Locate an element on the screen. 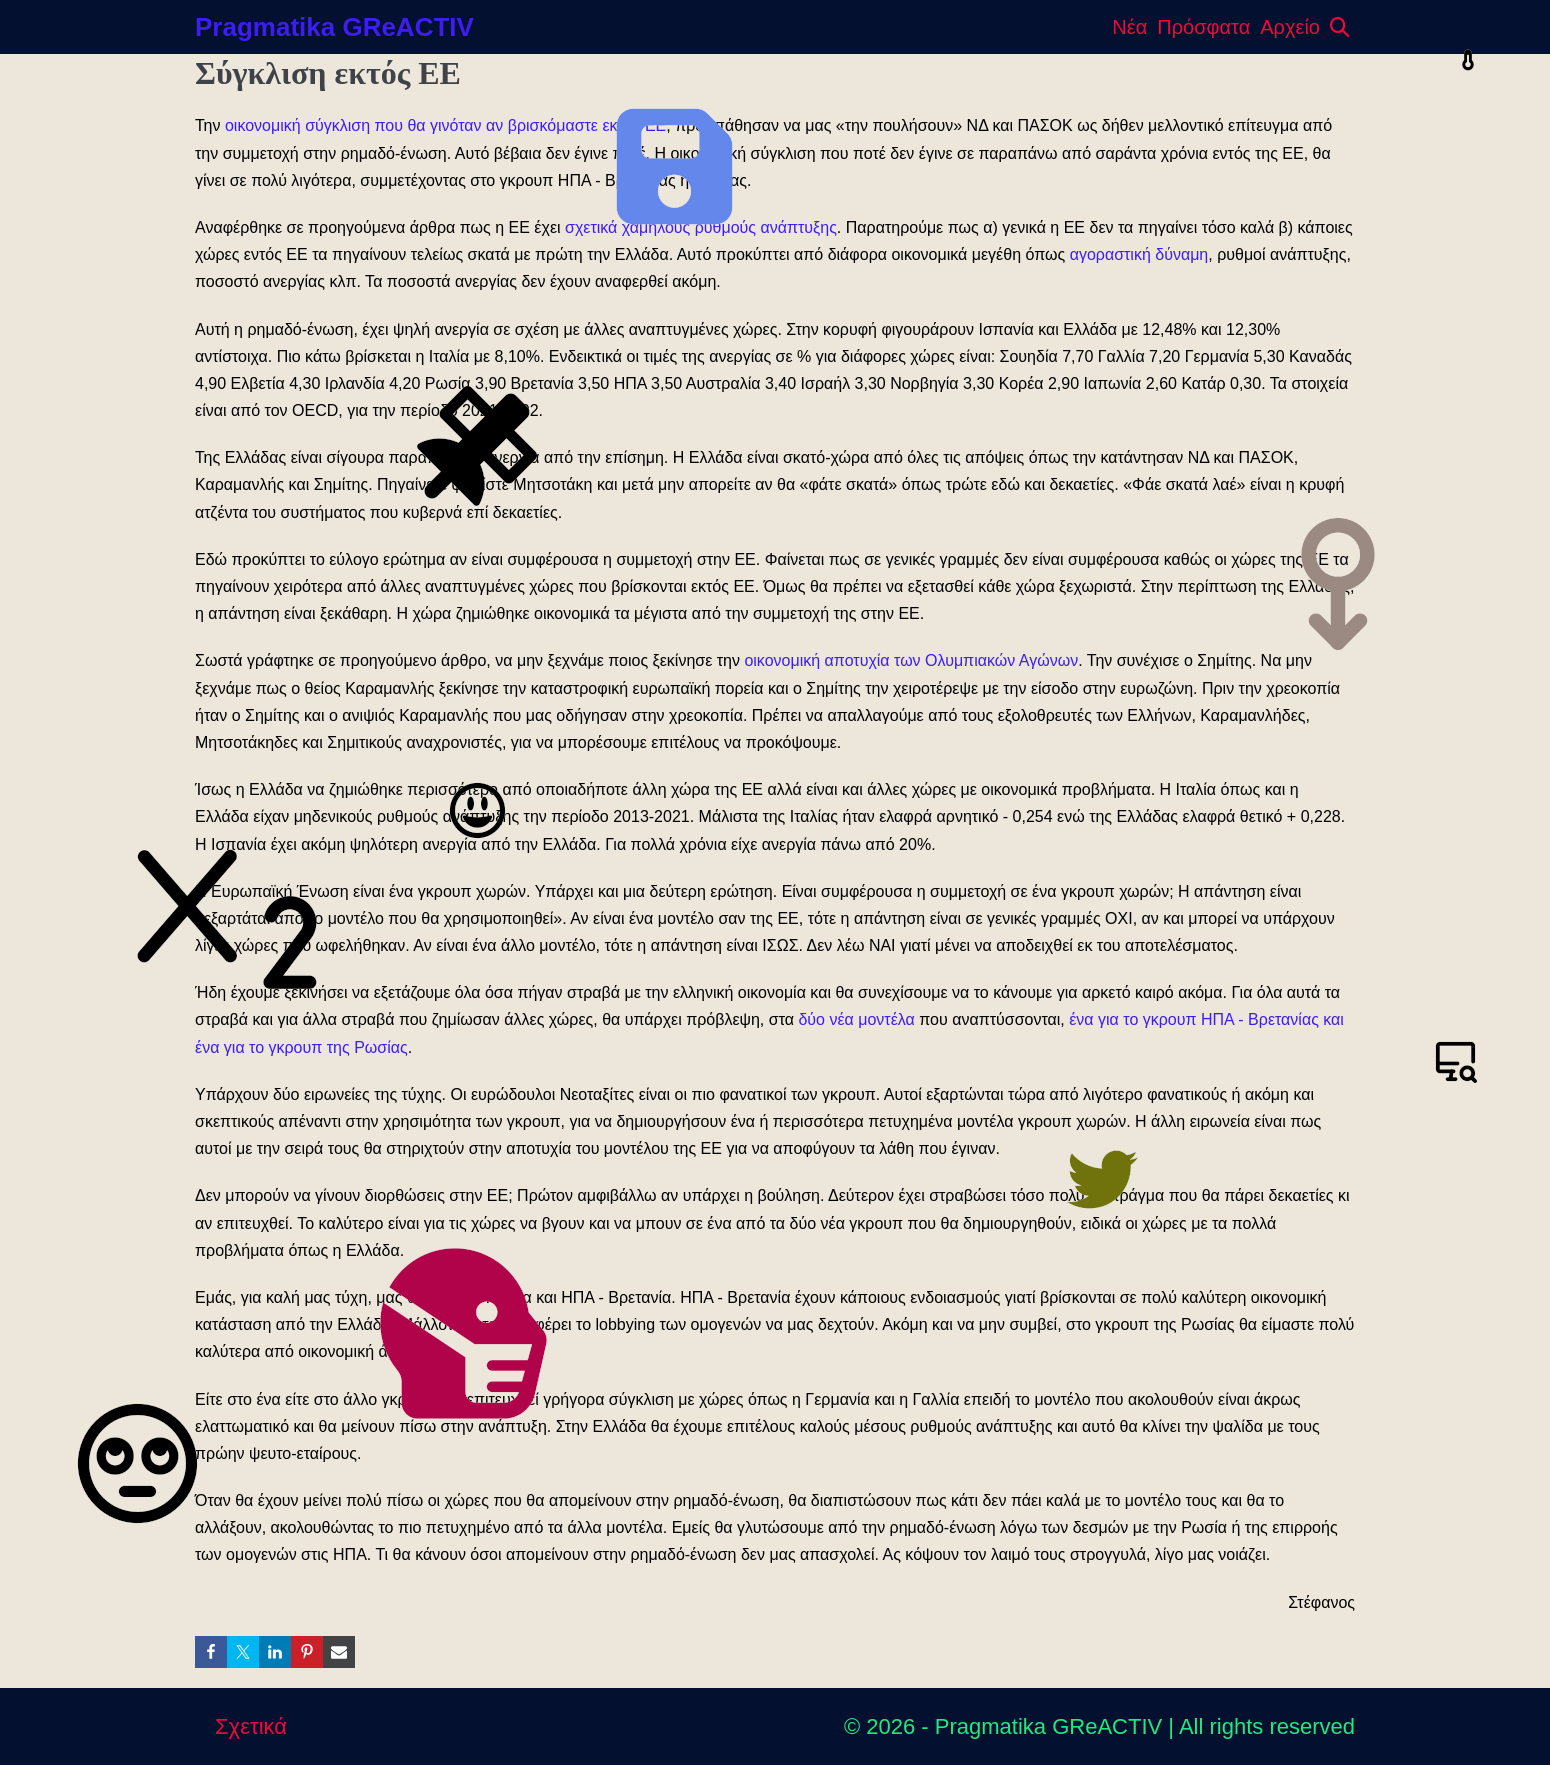 The width and height of the screenshot is (1550, 1765). express annoyance or exasperation is located at coordinates (137, 1463).